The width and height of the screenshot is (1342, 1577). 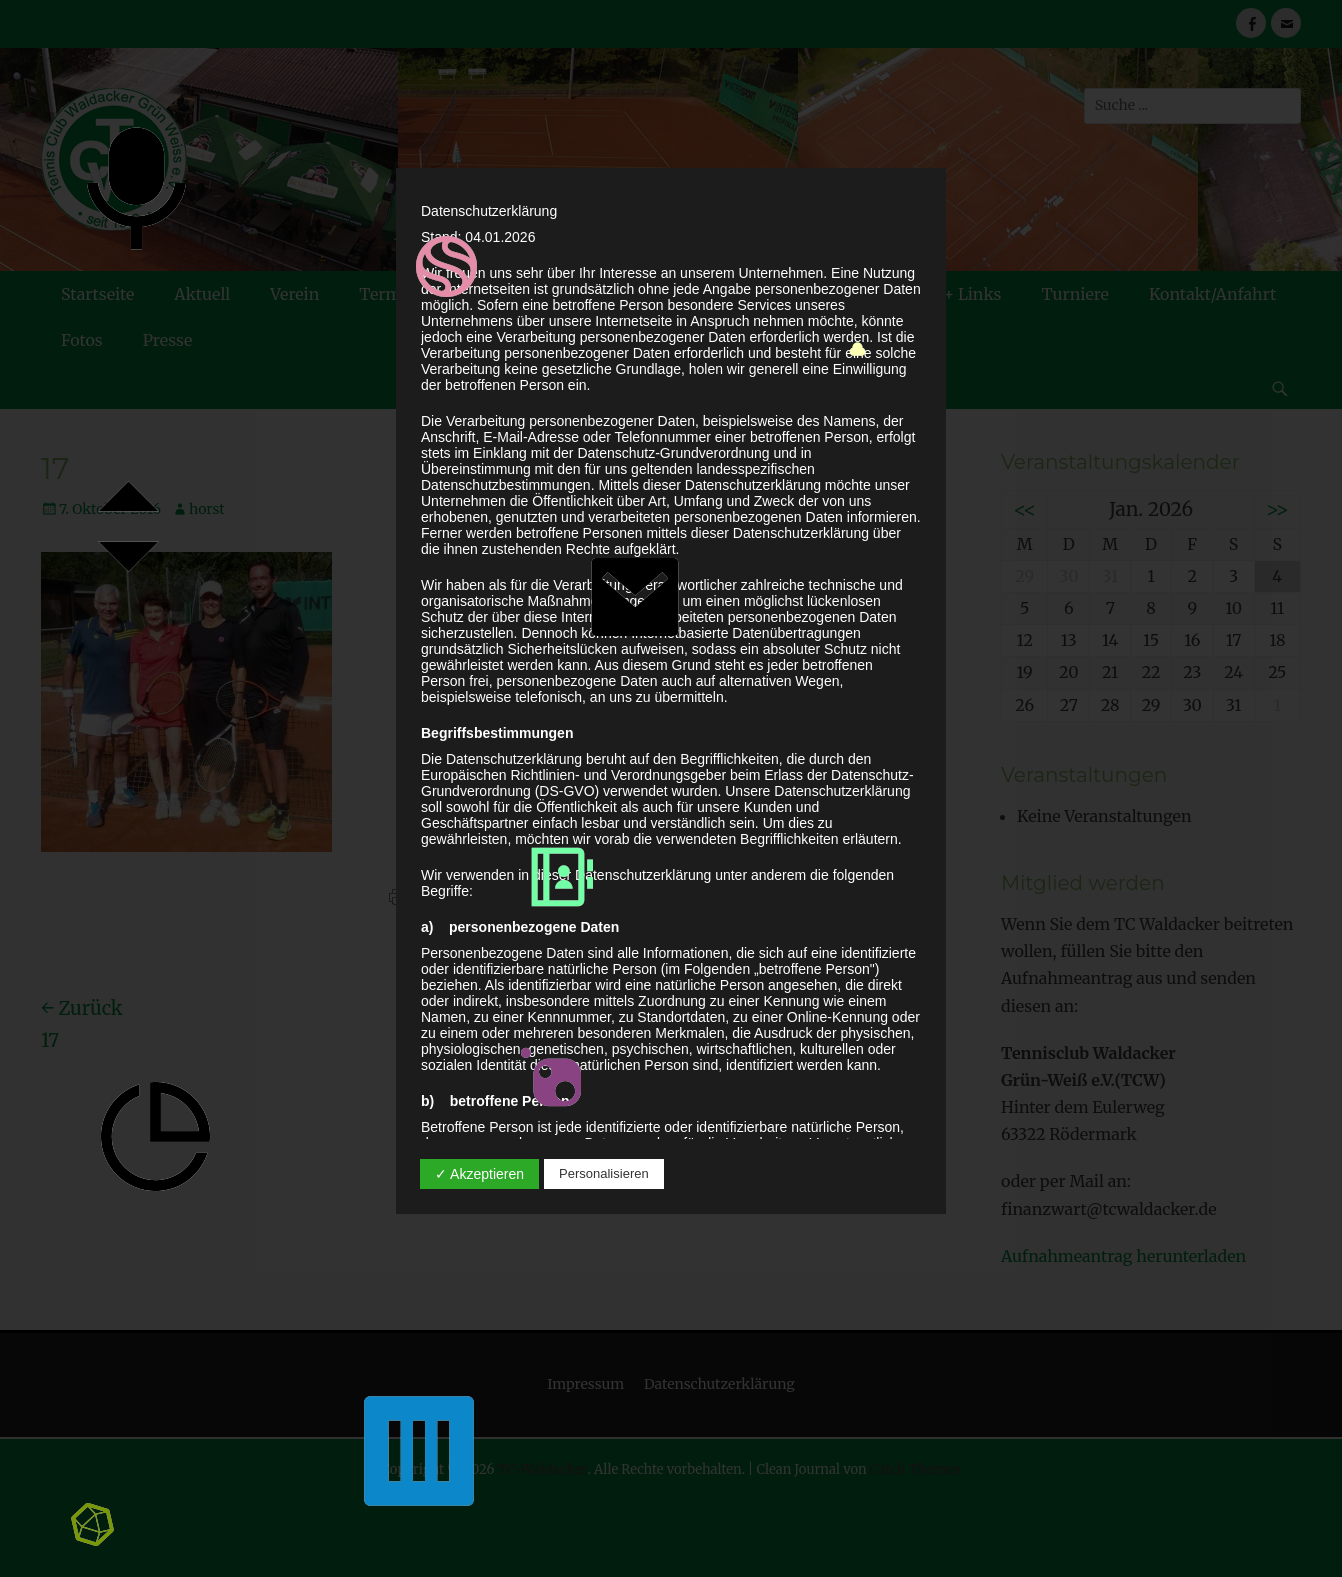 I want to click on open your email inbox, so click(x=635, y=597).